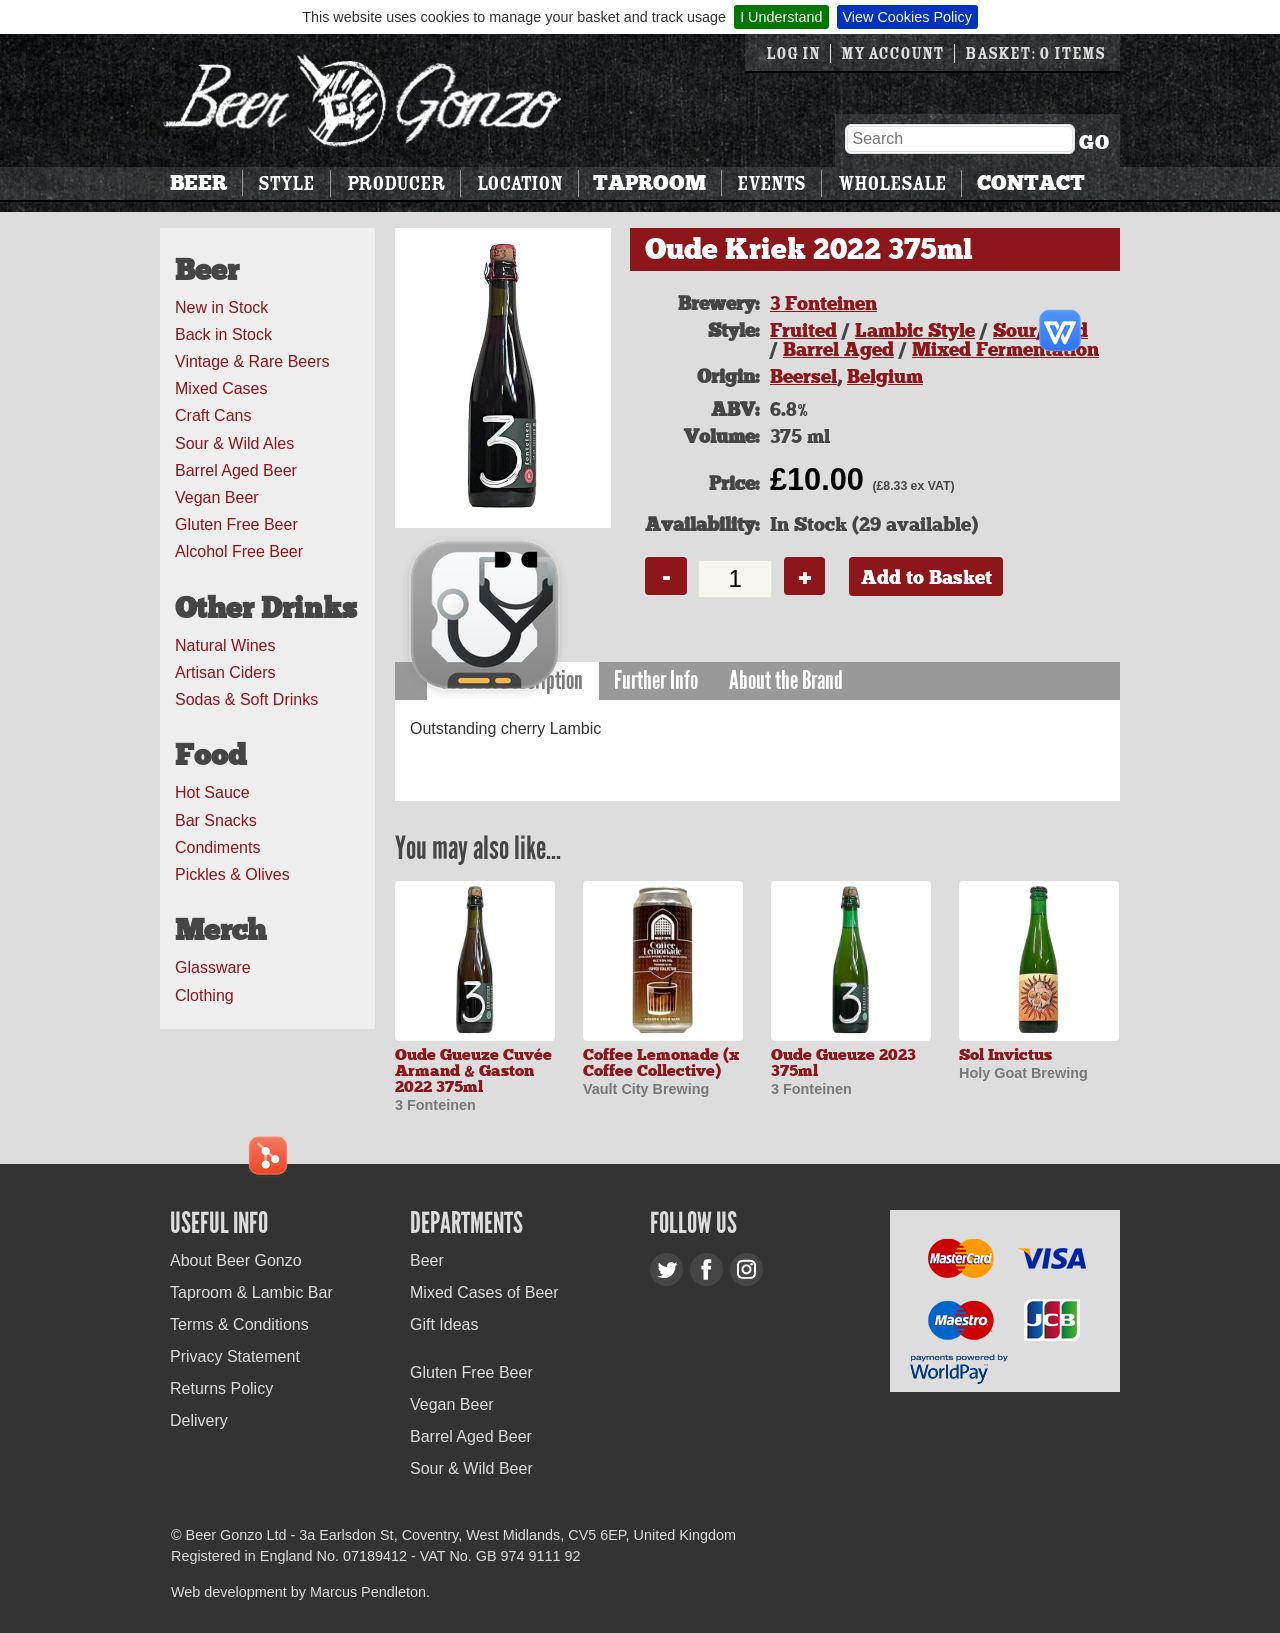 The image size is (1280, 1633). Describe the element at coordinates (268, 1156) in the screenshot. I see `configure git version control settings` at that location.